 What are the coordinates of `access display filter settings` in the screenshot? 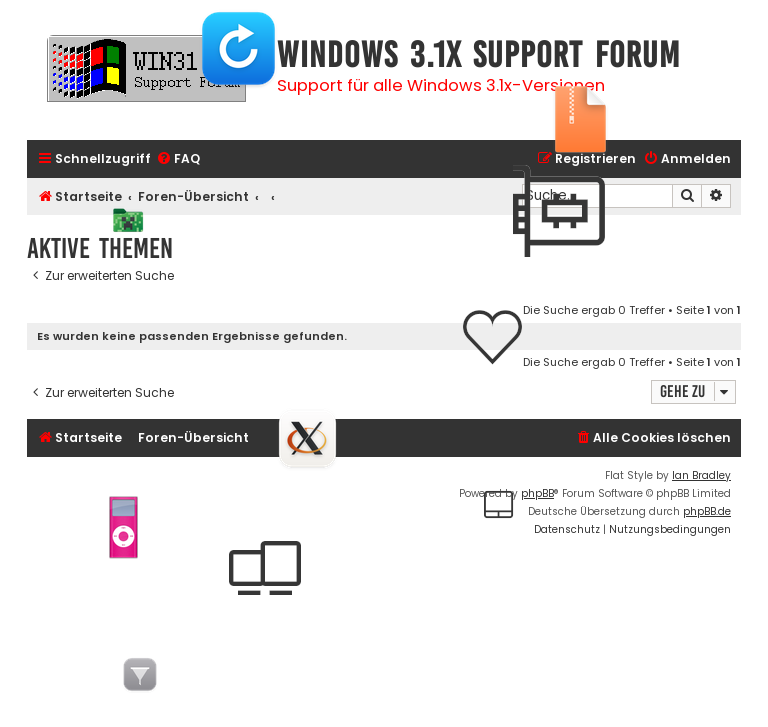 It's located at (140, 675).